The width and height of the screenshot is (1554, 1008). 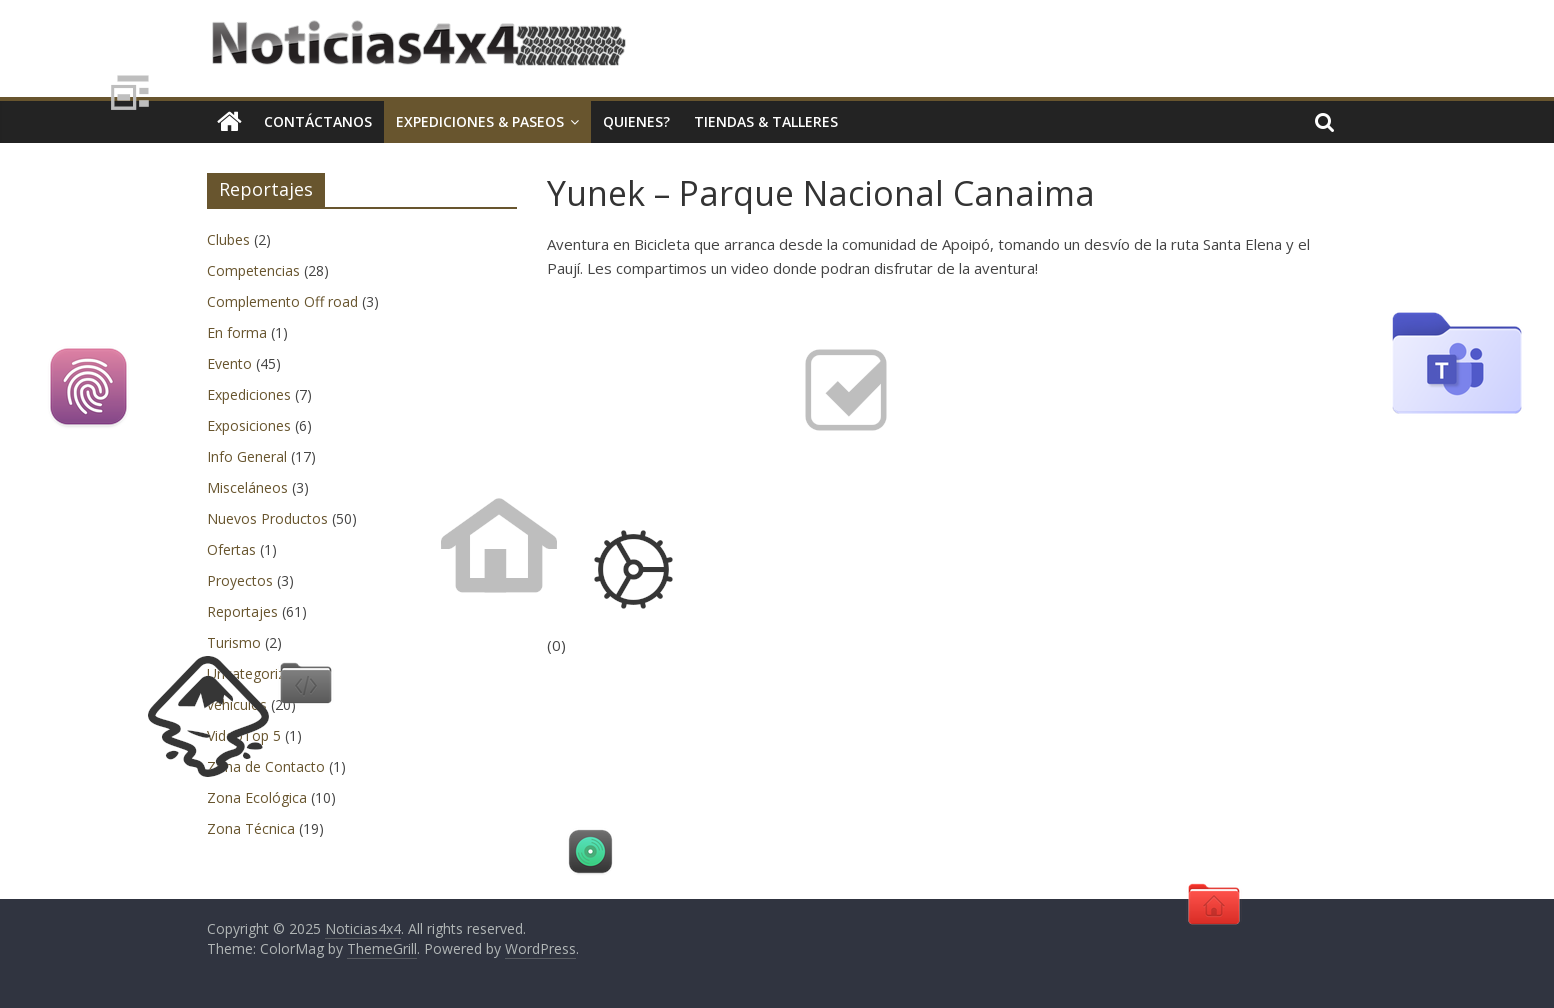 I want to click on open your code projects folder, so click(x=306, y=683).